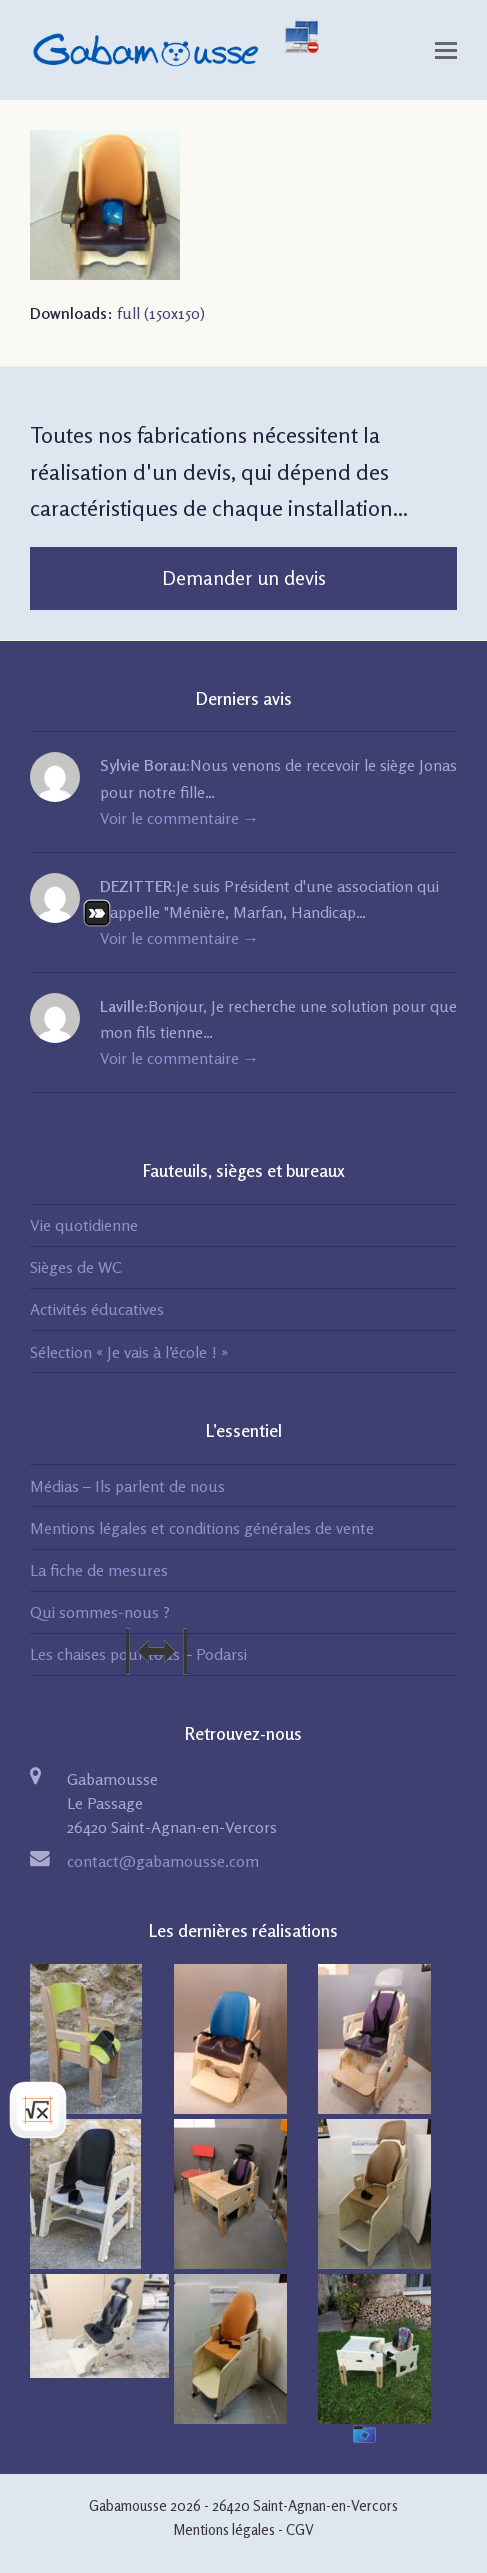 This screenshot has width=487, height=2573. Describe the element at coordinates (301, 36) in the screenshot. I see `indicates network connection error` at that location.